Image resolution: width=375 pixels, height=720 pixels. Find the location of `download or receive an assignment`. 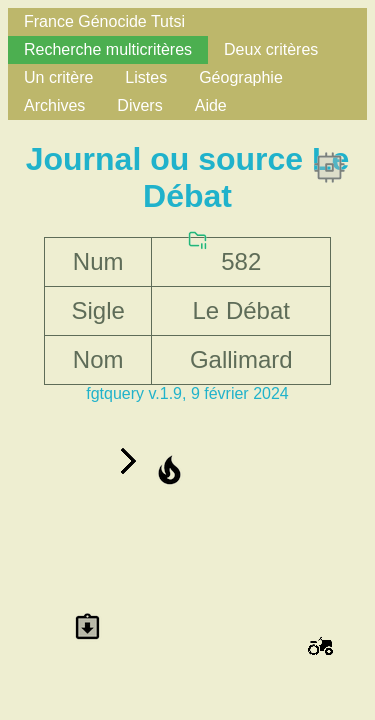

download or receive an assignment is located at coordinates (87, 627).